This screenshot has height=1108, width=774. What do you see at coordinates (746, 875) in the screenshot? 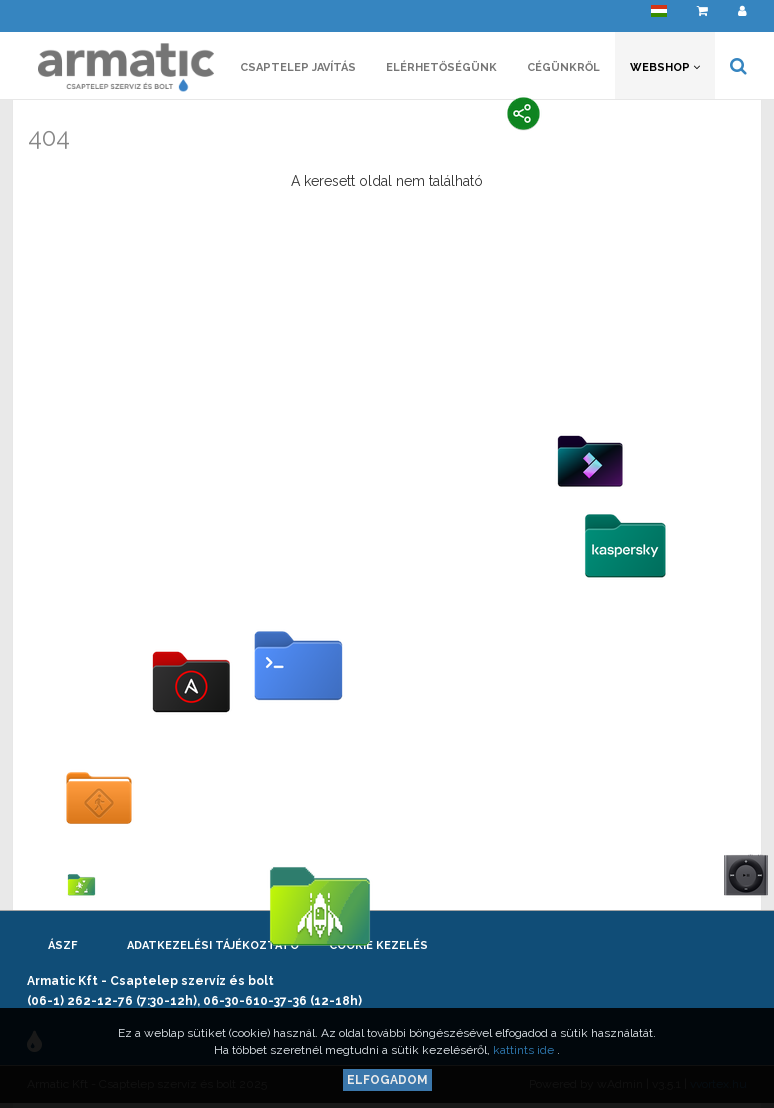
I see `manage your connected iPod shuffle device` at bounding box center [746, 875].